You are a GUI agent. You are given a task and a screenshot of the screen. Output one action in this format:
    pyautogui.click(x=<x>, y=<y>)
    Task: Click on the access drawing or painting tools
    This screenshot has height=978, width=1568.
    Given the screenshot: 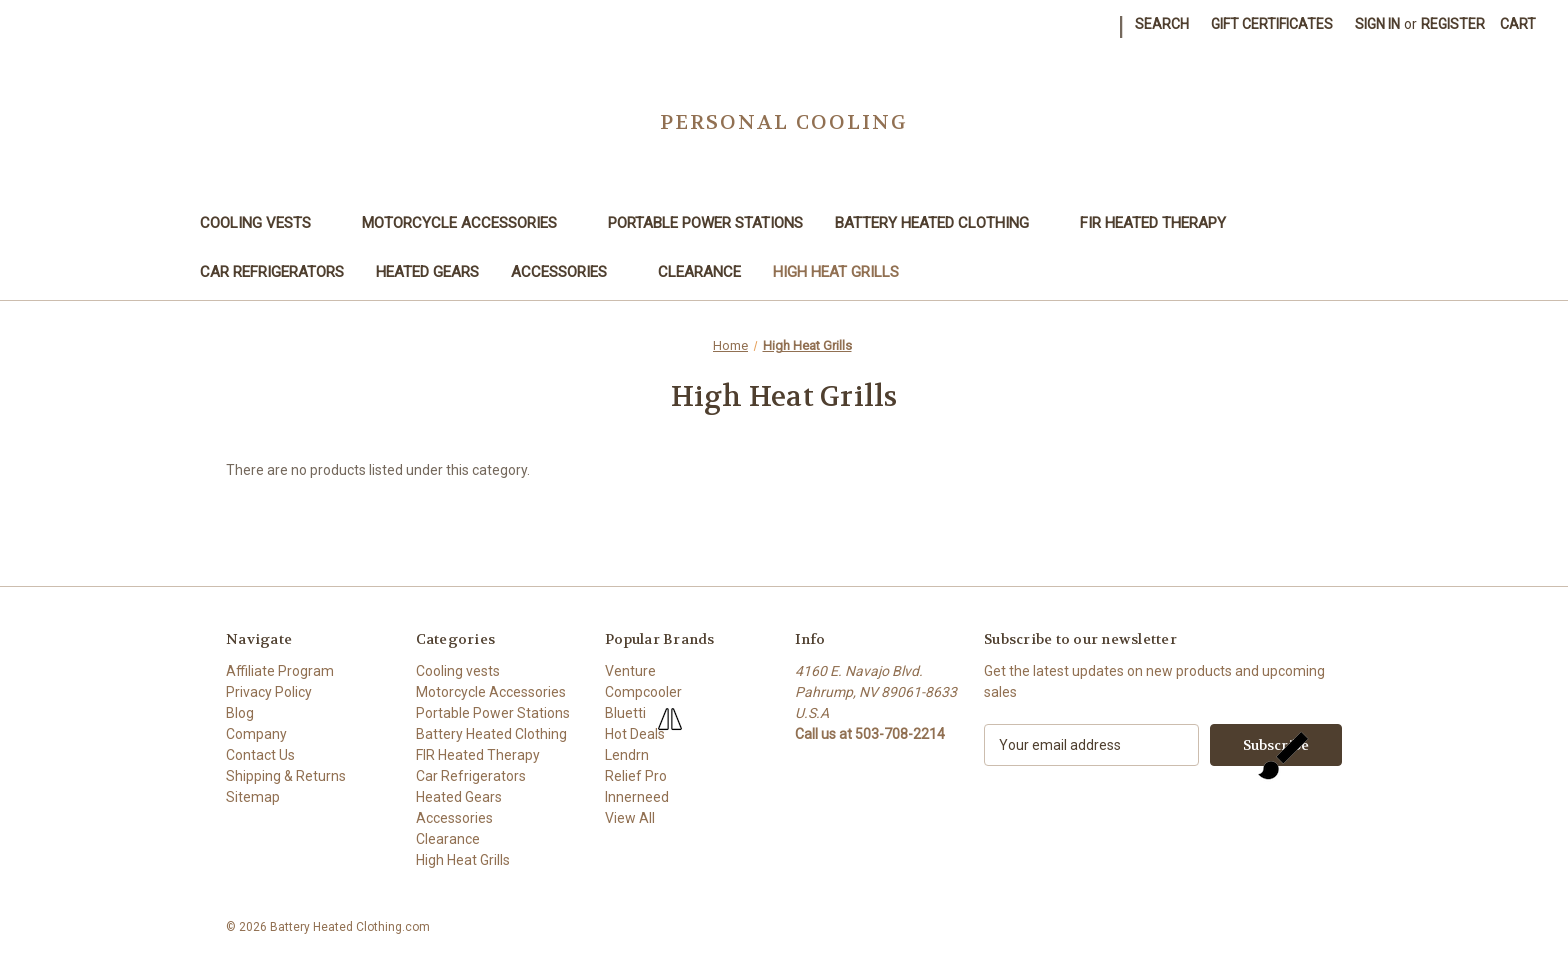 What is the action you would take?
    pyautogui.click(x=1284, y=756)
    